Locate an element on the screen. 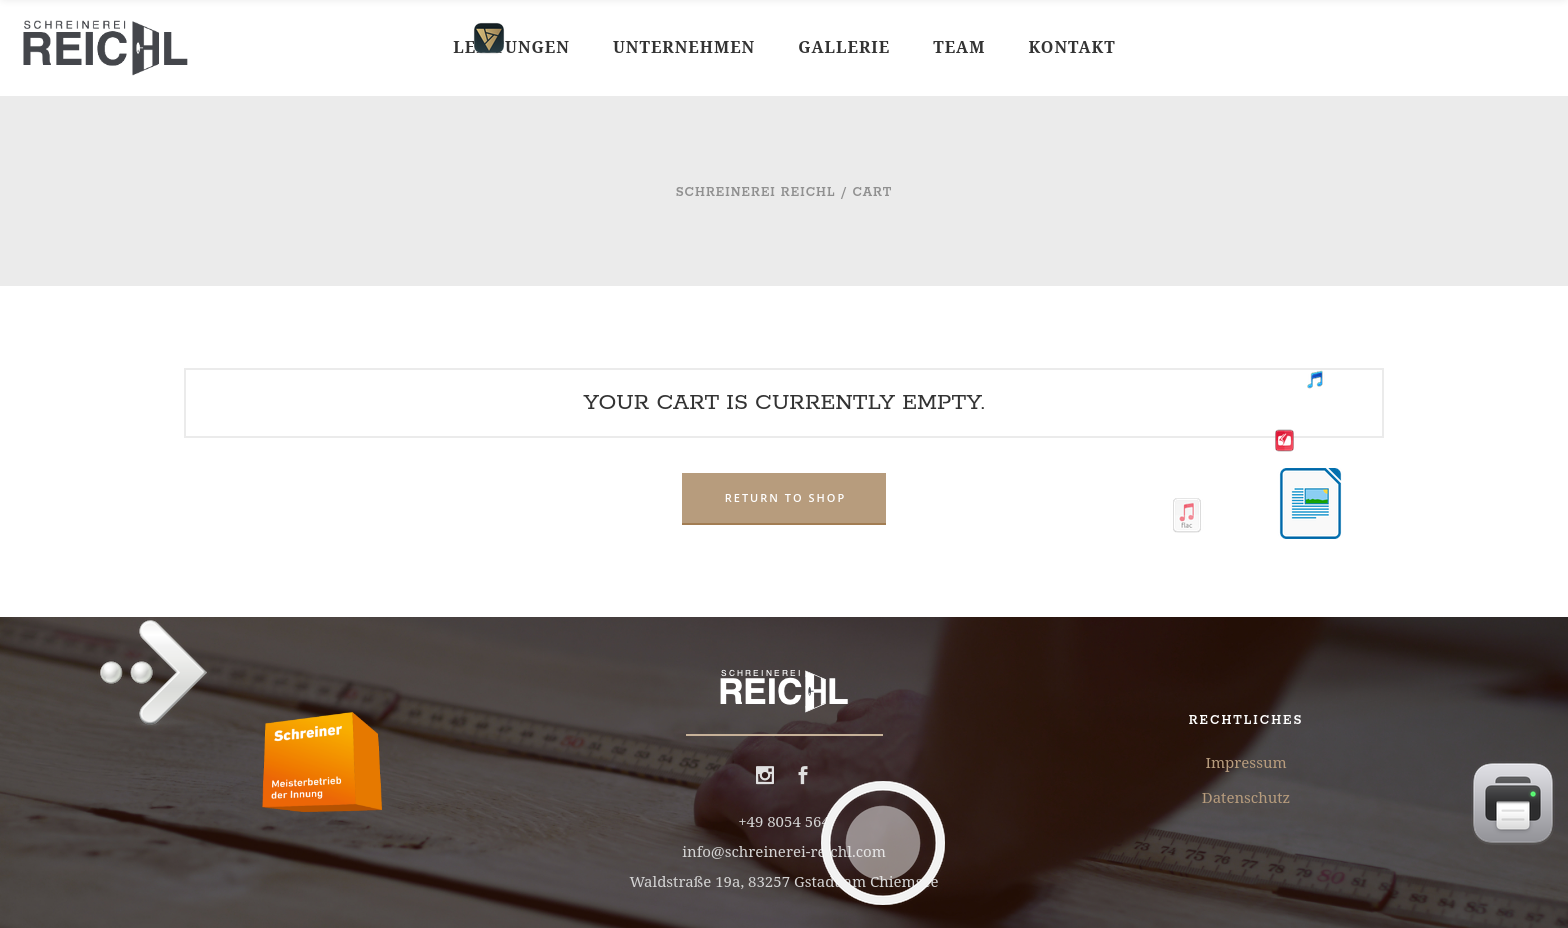 The width and height of the screenshot is (1568, 928). navigate to the next item or page is located at coordinates (152, 672).